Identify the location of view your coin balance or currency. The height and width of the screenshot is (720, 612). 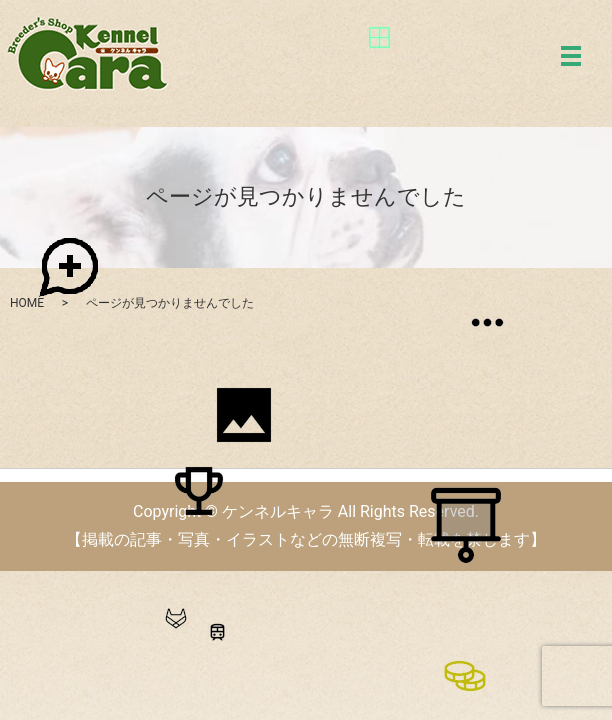
(465, 676).